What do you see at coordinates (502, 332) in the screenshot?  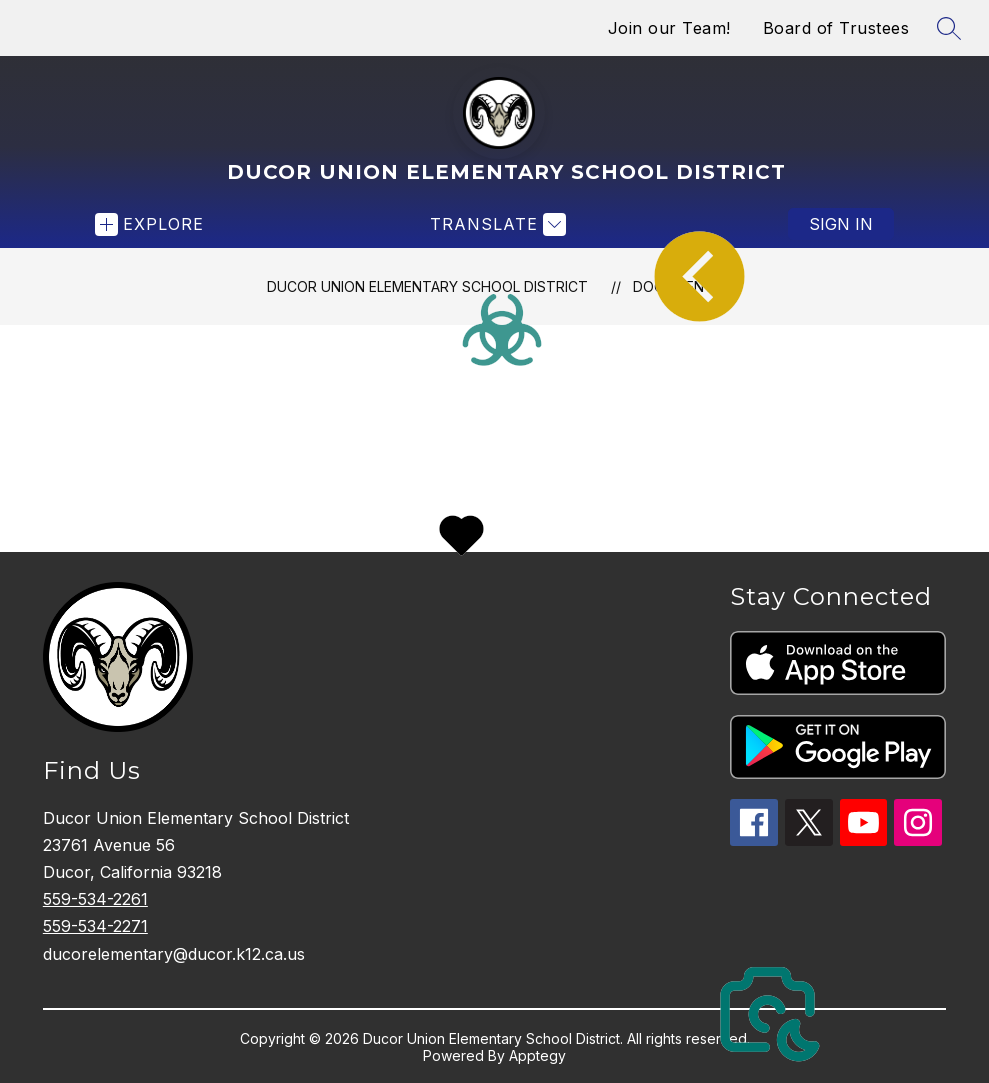 I see `indicates hazardous or dangerous content warning` at bounding box center [502, 332].